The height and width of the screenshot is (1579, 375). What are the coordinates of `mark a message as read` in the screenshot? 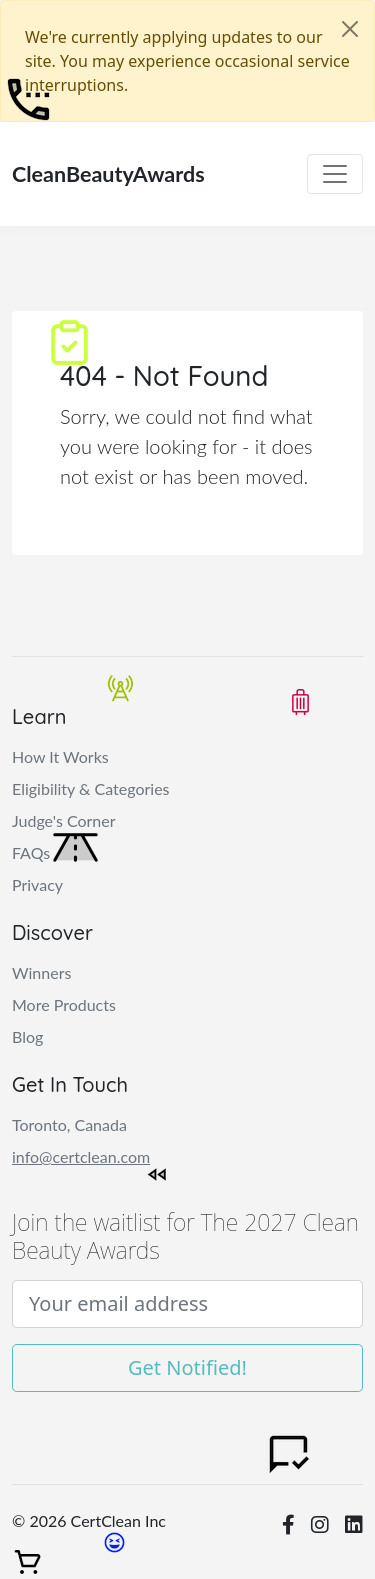 It's located at (288, 1454).